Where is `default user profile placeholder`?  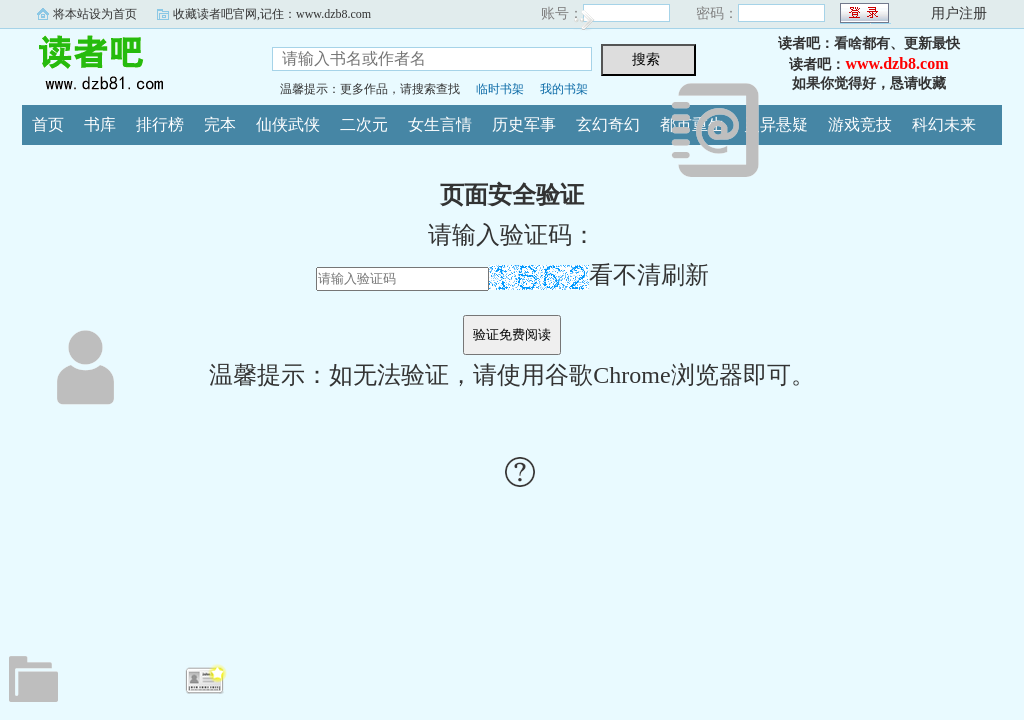
default user profile placeholder is located at coordinates (85, 364).